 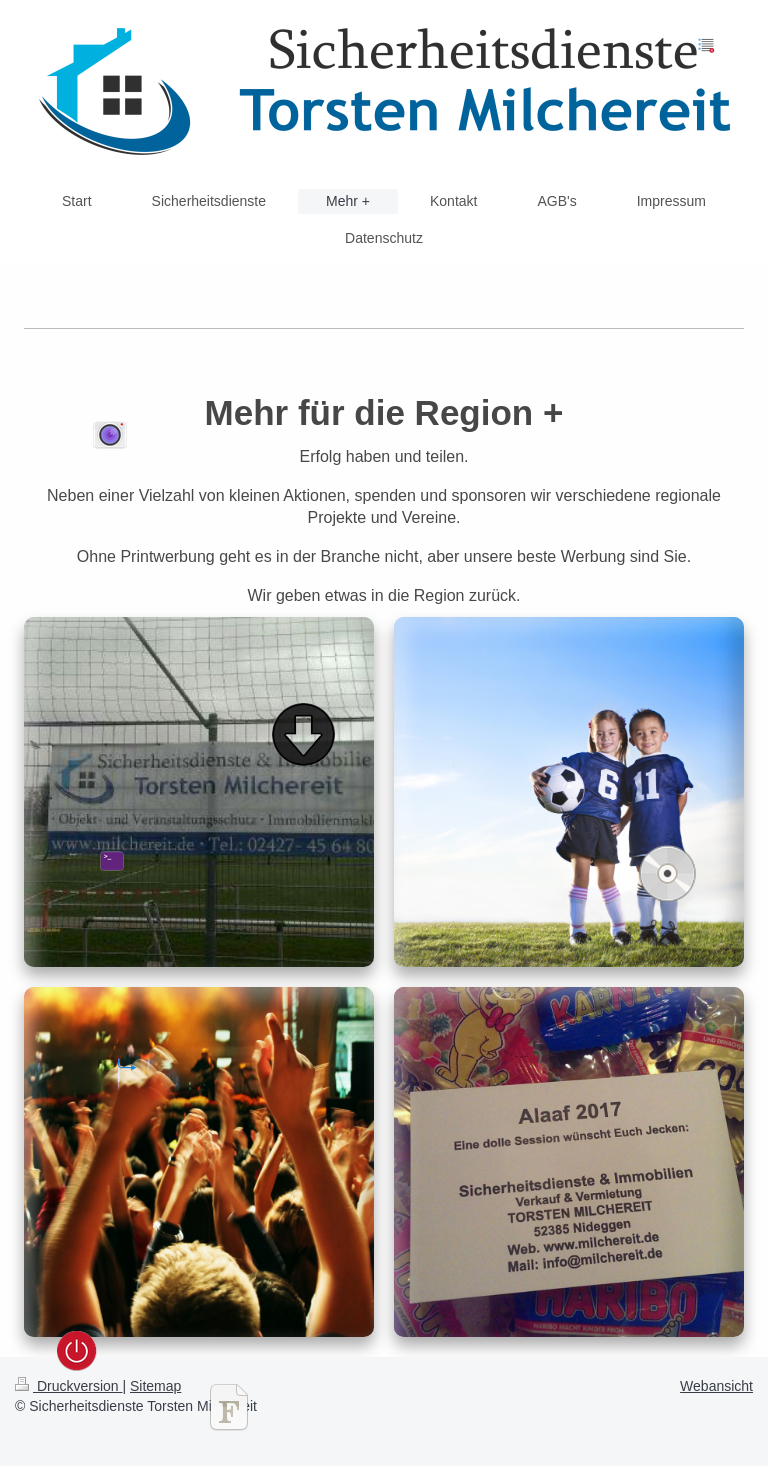 What do you see at coordinates (77, 1351) in the screenshot?
I see `shut down or power off the system` at bounding box center [77, 1351].